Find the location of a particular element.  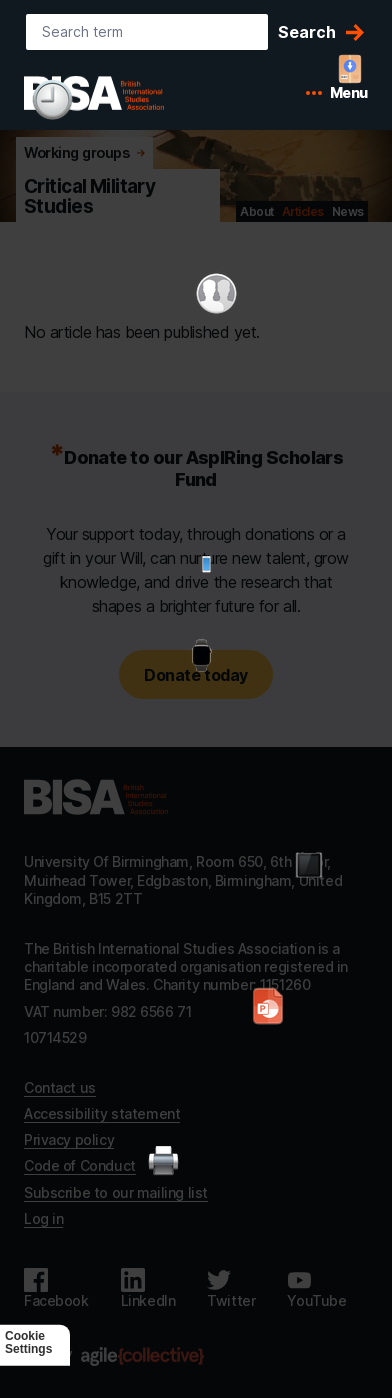

apple watch series 10 device icon is located at coordinates (201, 655).